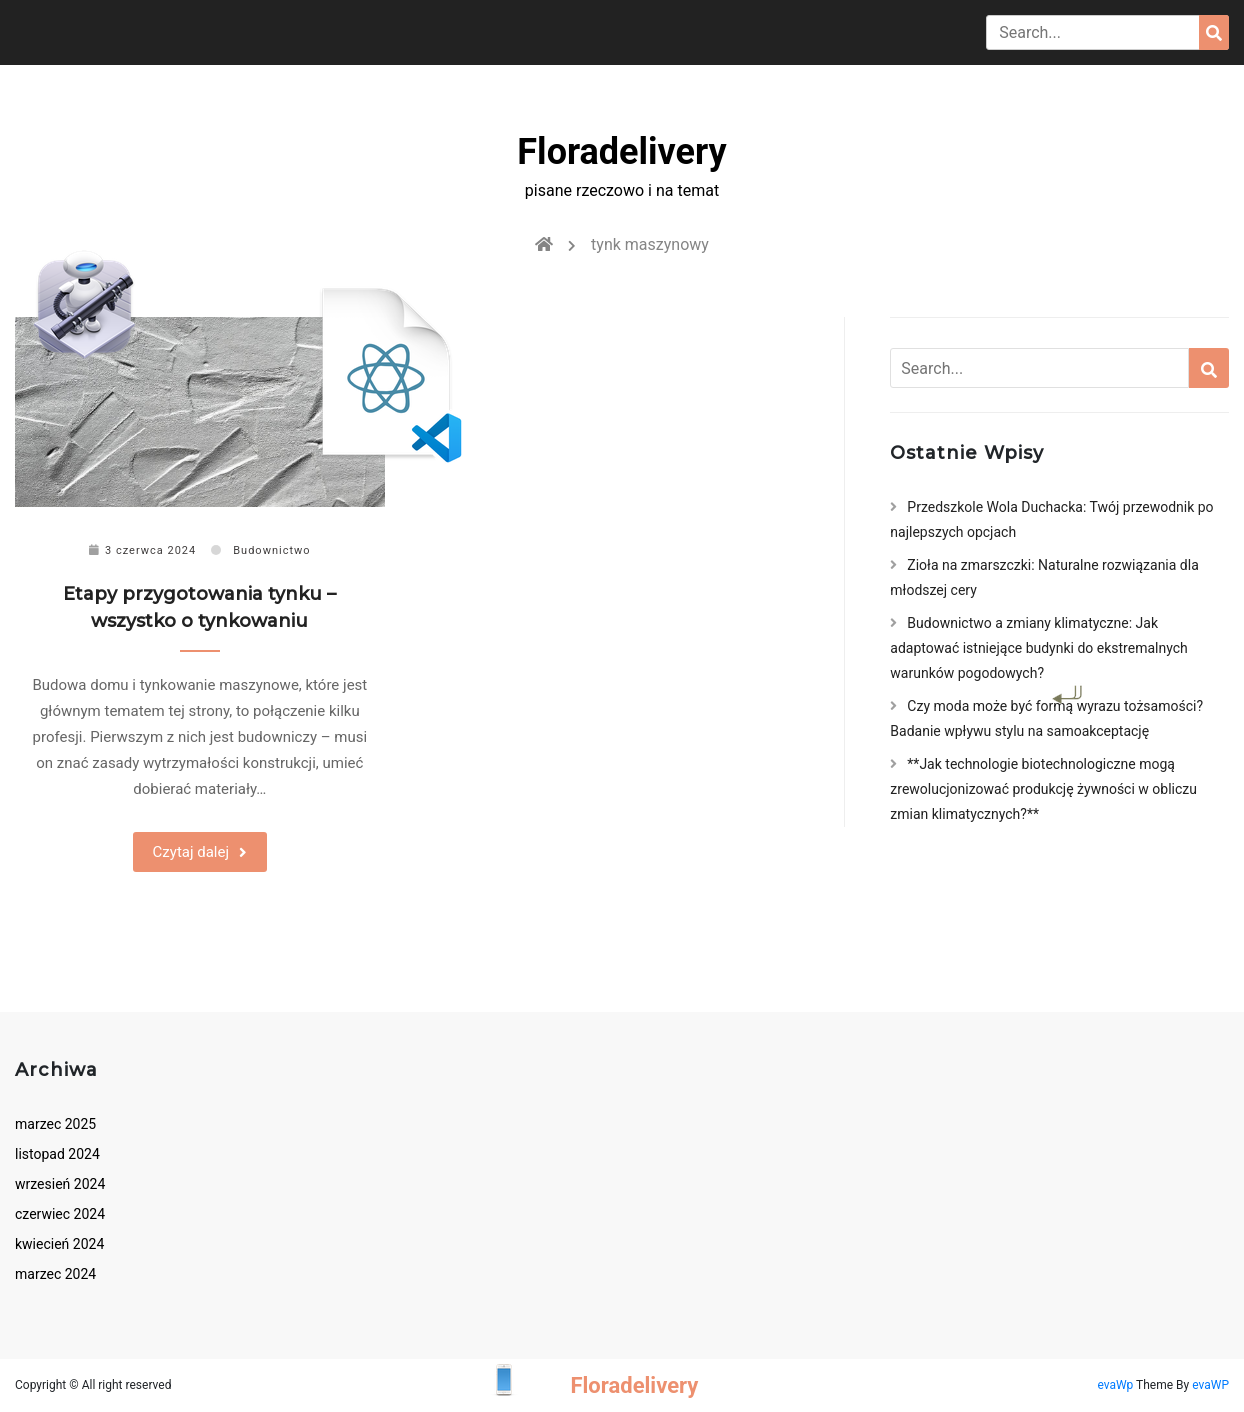  I want to click on open a React JavaScript file, so click(386, 376).